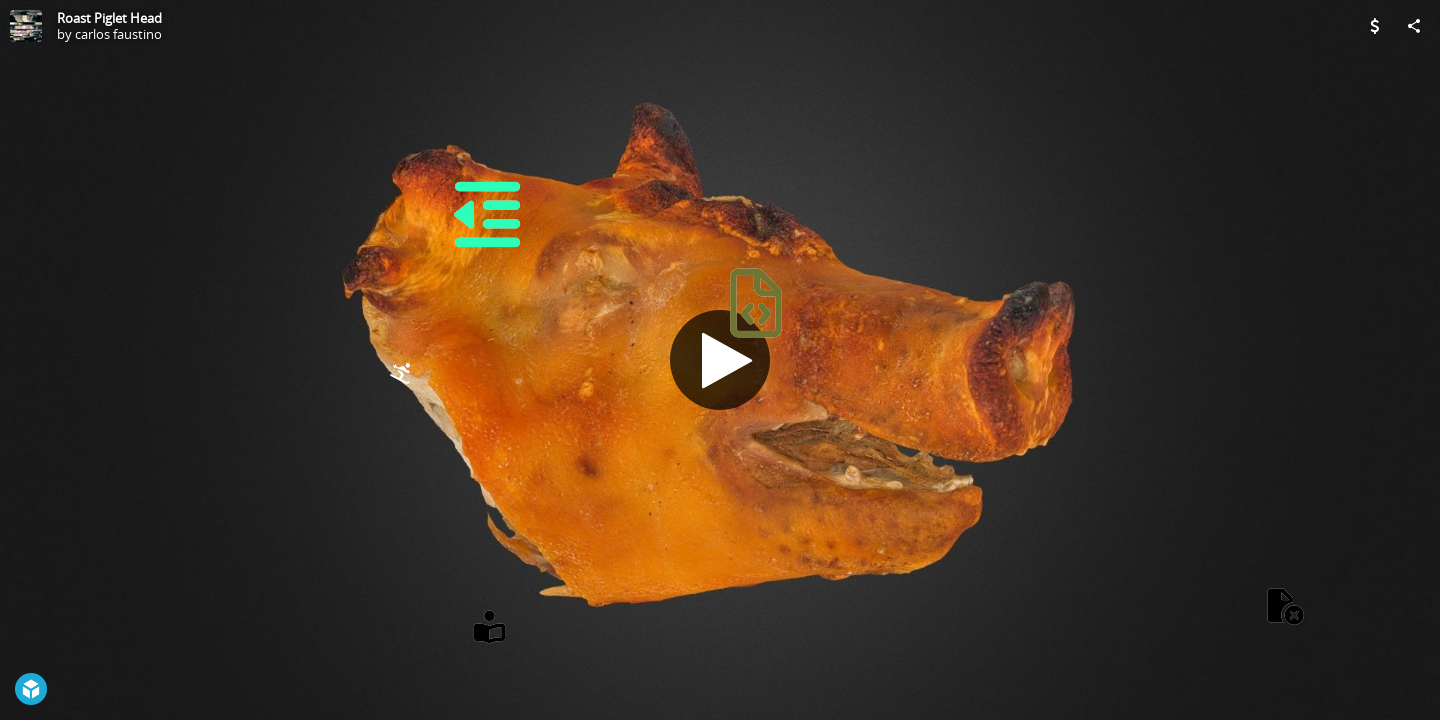 The width and height of the screenshot is (1440, 720). What do you see at coordinates (487, 214) in the screenshot?
I see `decrease text indentation` at bounding box center [487, 214].